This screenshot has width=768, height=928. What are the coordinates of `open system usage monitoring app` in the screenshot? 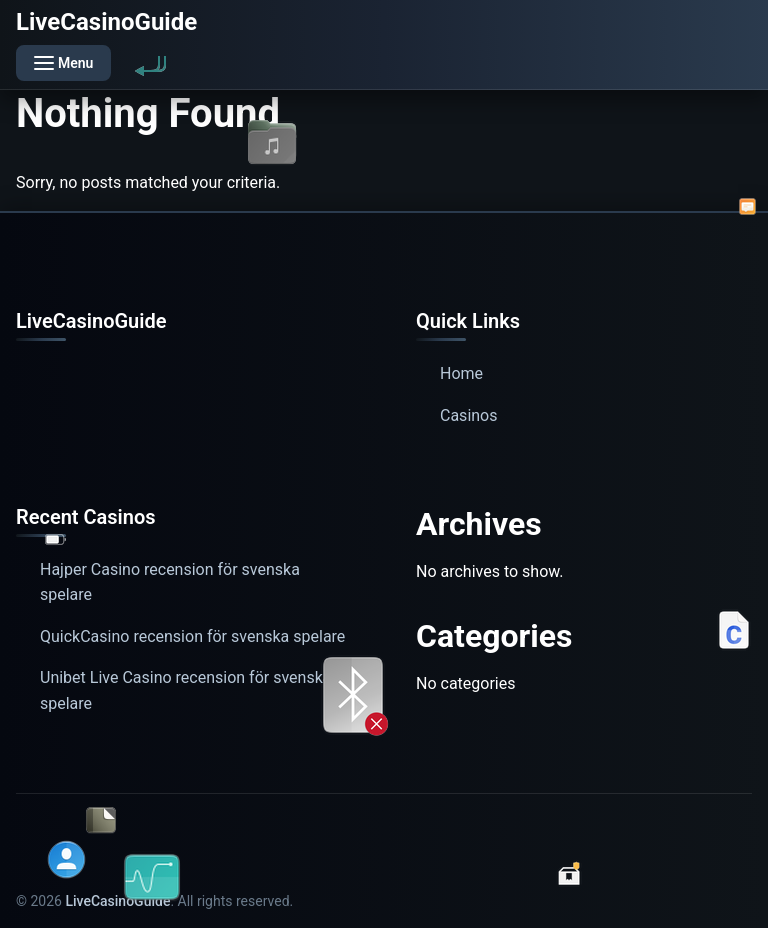 It's located at (152, 877).